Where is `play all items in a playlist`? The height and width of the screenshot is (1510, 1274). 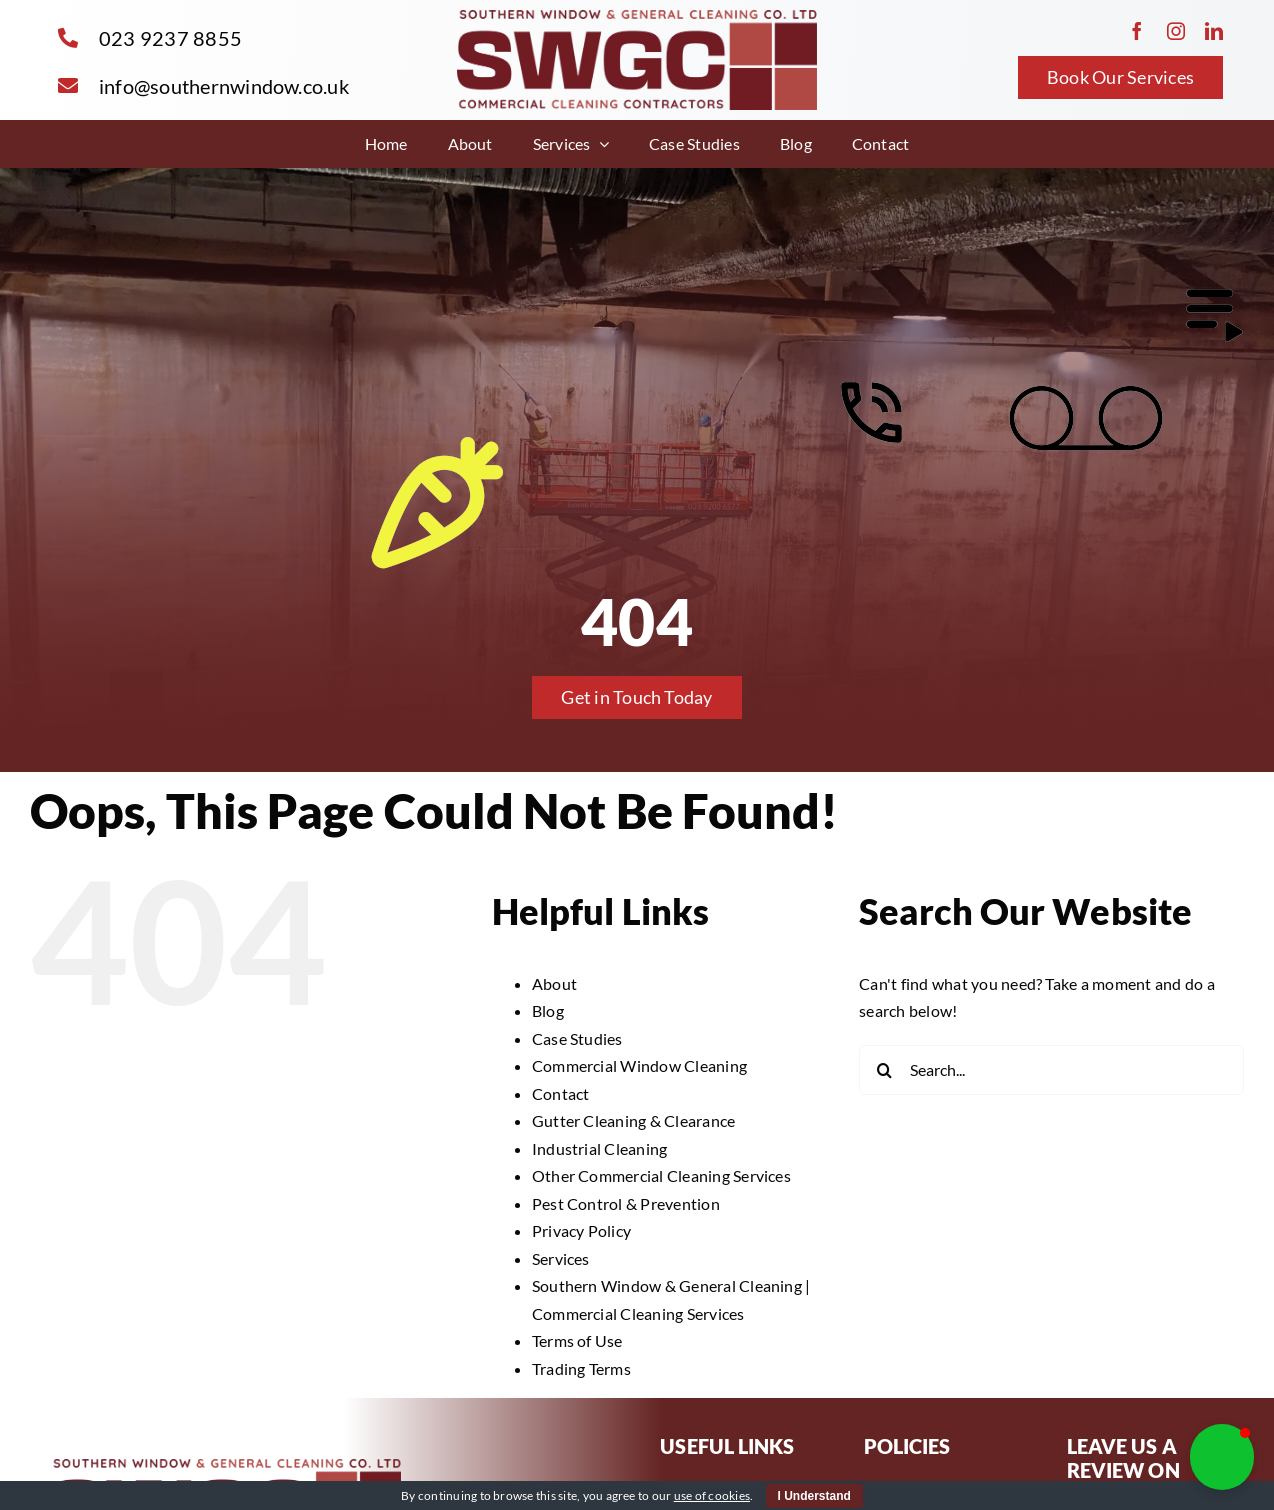 play all items in a playlist is located at coordinates (1217, 312).